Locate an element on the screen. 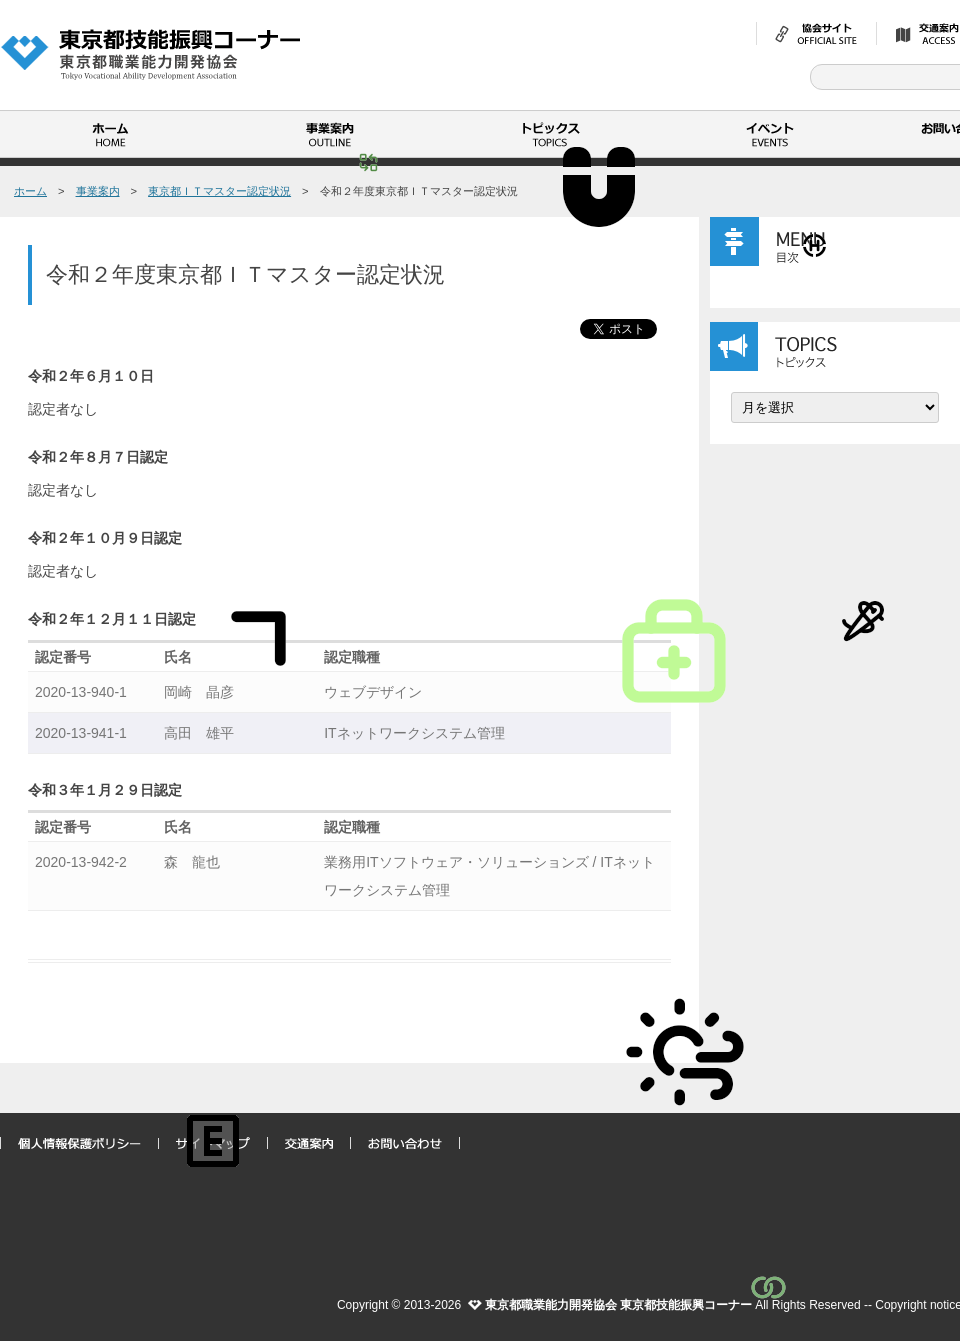 The height and width of the screenshot is (1341, 960). swap or exchange two items is located at coordinates (368, 162).